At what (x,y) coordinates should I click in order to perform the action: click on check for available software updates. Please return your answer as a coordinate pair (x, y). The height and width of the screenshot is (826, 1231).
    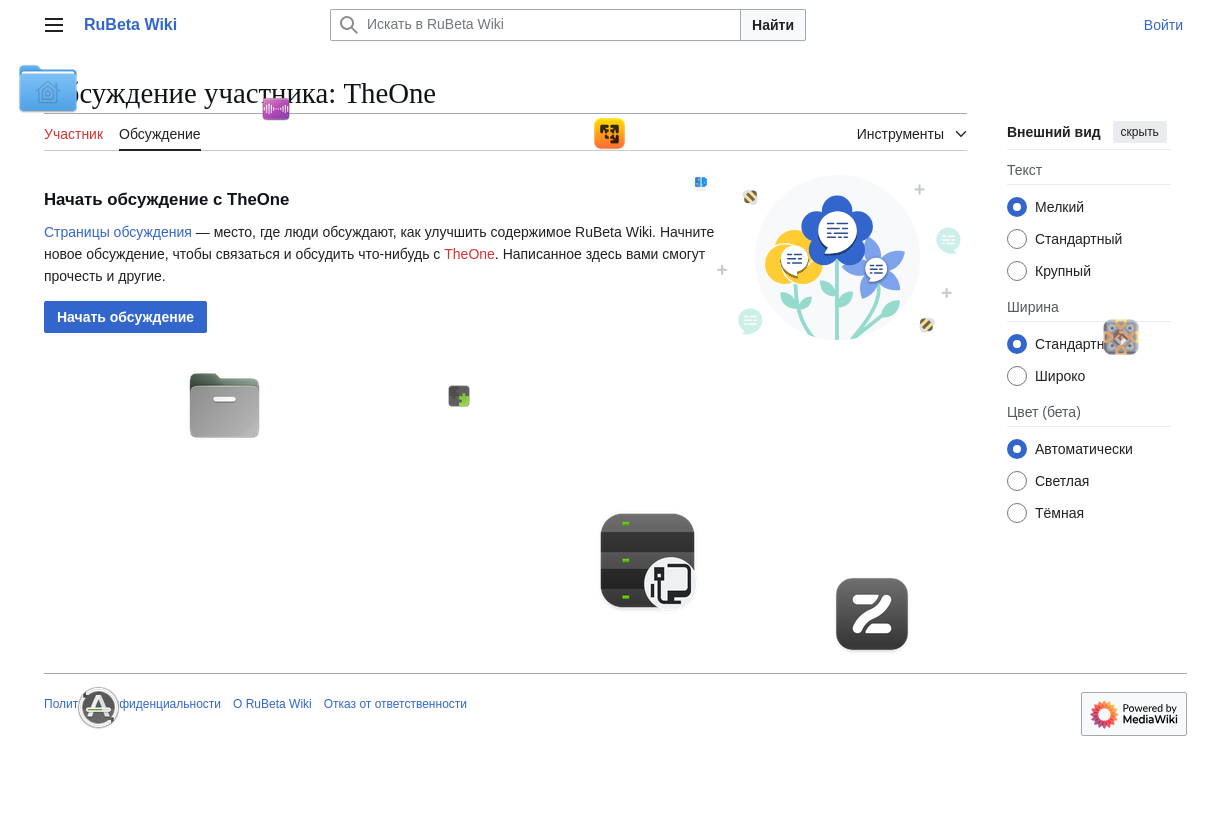
    Looking at the image, I should click on (98, 707).